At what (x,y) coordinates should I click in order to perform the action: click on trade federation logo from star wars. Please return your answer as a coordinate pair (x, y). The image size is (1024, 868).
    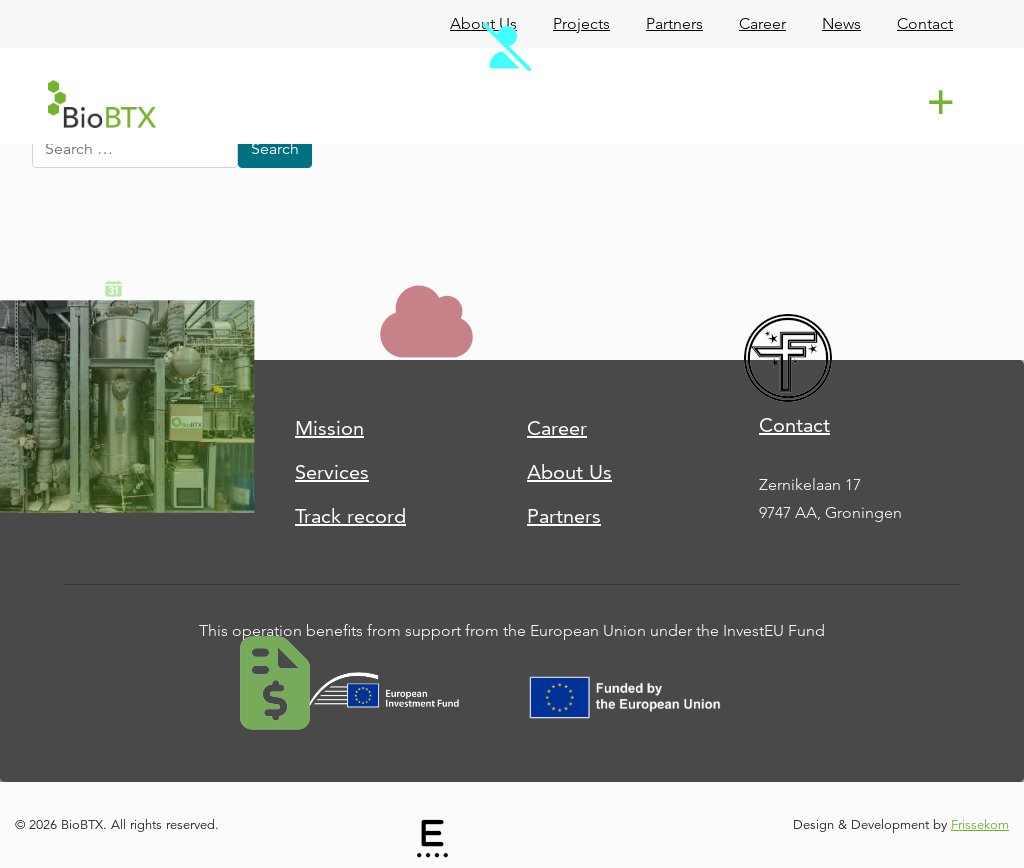
    Looking at the image, I should click on (788, 358).